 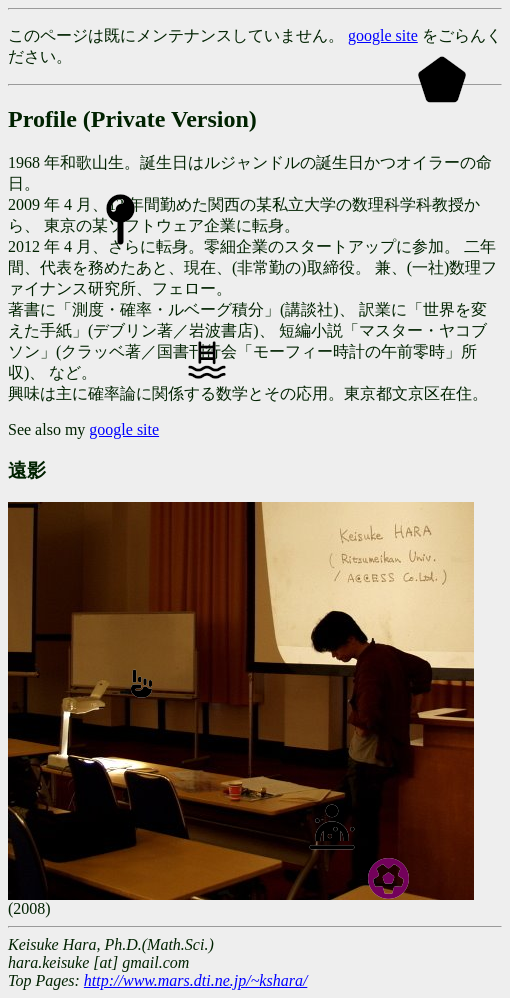 What do you see at coordinates (120, 219) in the screenshot?
I see `mark a location on the map` at bounding box center [120, 219].